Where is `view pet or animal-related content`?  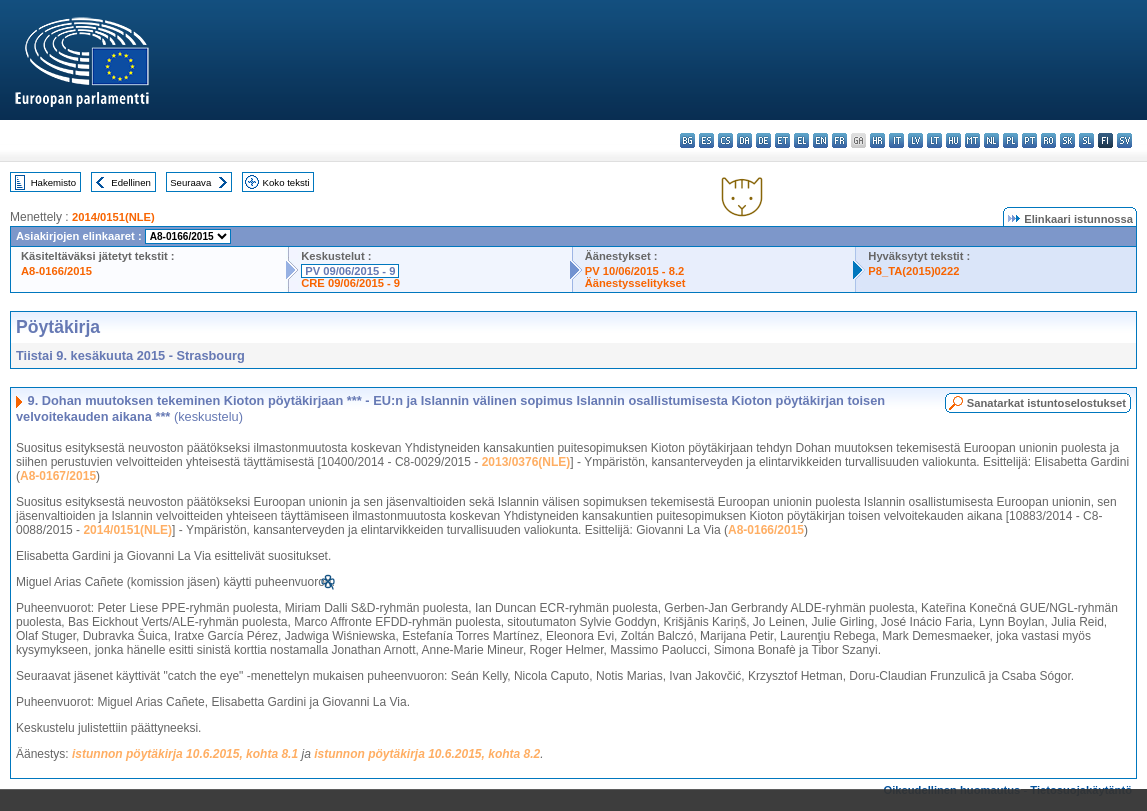 view pet or animal-related content is located at coordinates (742, 196).